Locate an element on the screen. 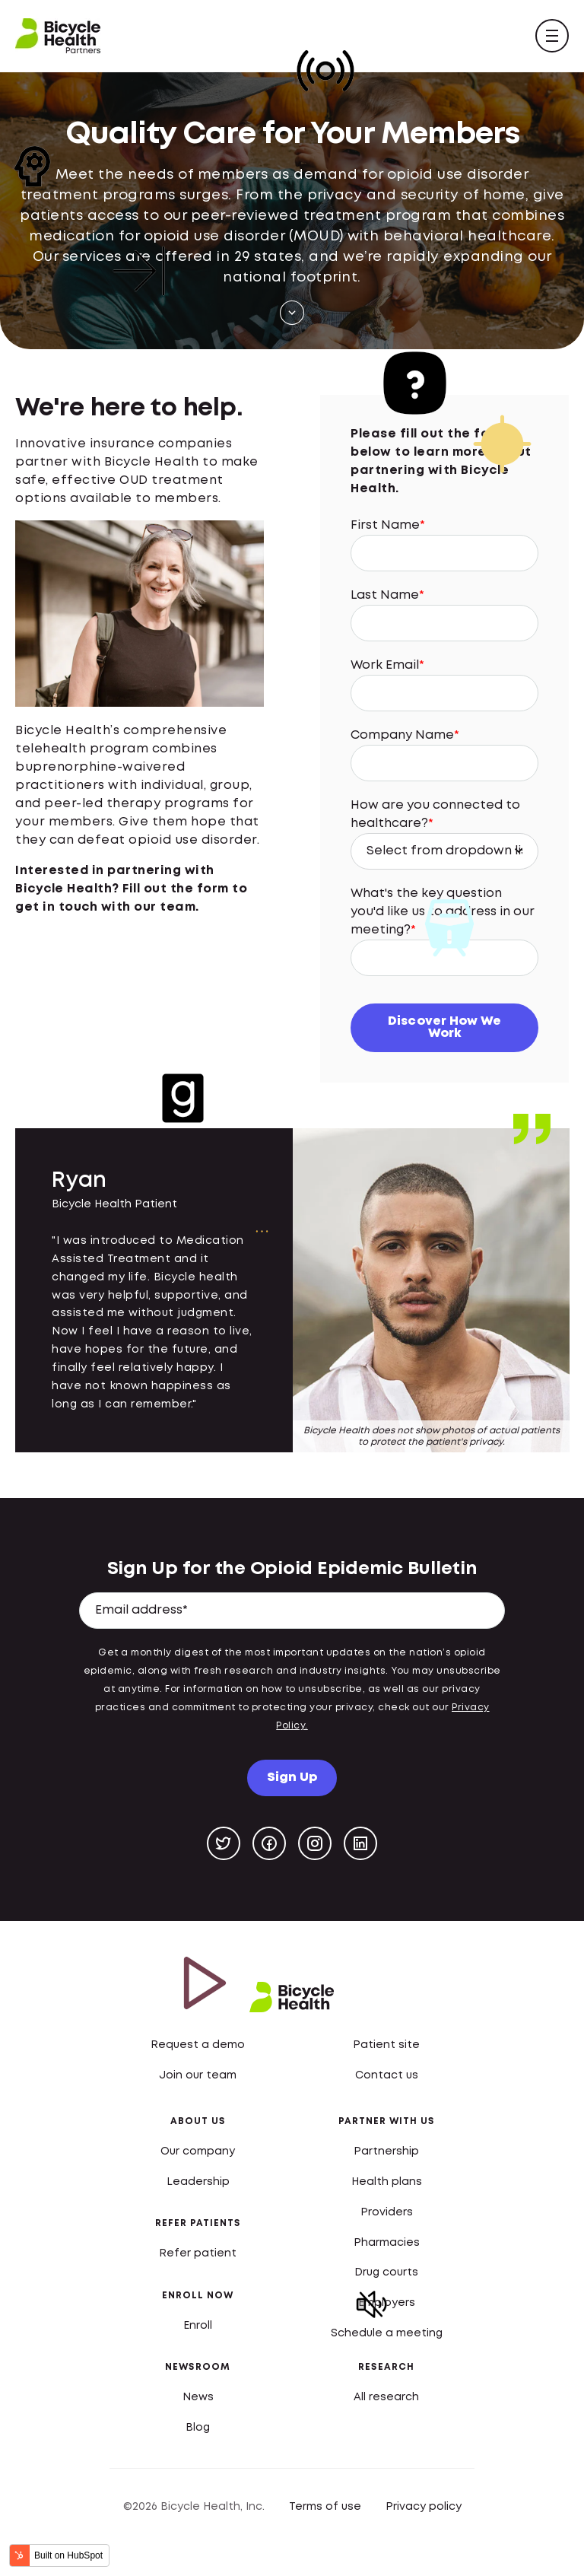 The height and width of the screenshot is (2576, 584). access regional train schedules is located at coordinates (449, 926).